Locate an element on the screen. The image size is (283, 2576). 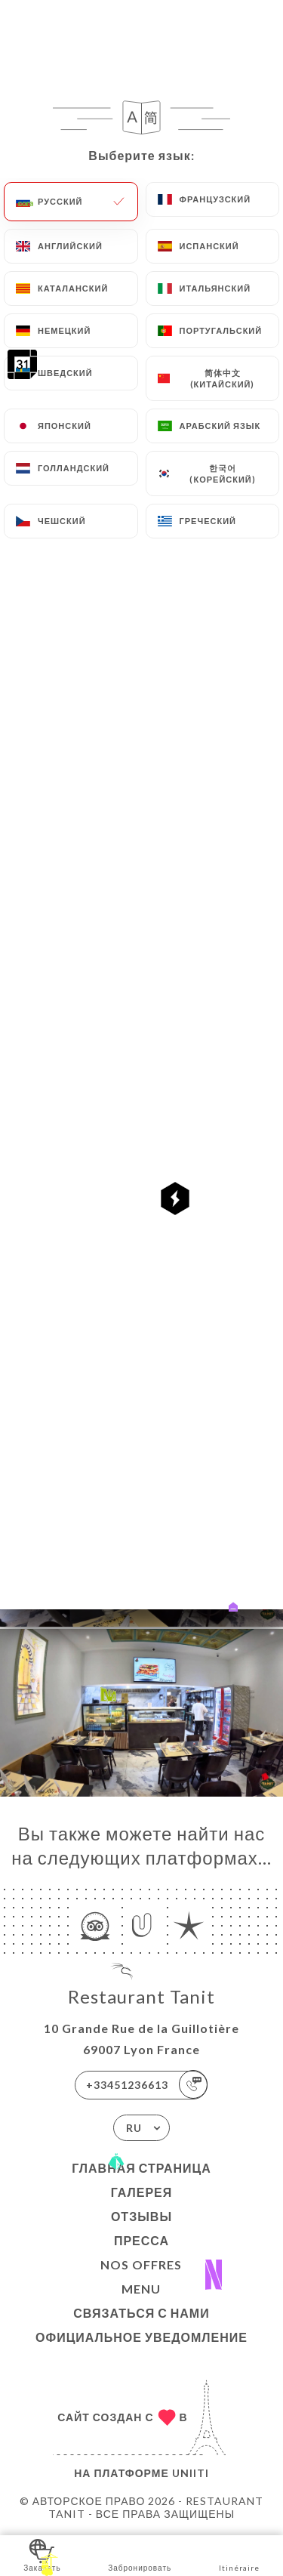
lightning network logo is located at coordinates (175, 1199).